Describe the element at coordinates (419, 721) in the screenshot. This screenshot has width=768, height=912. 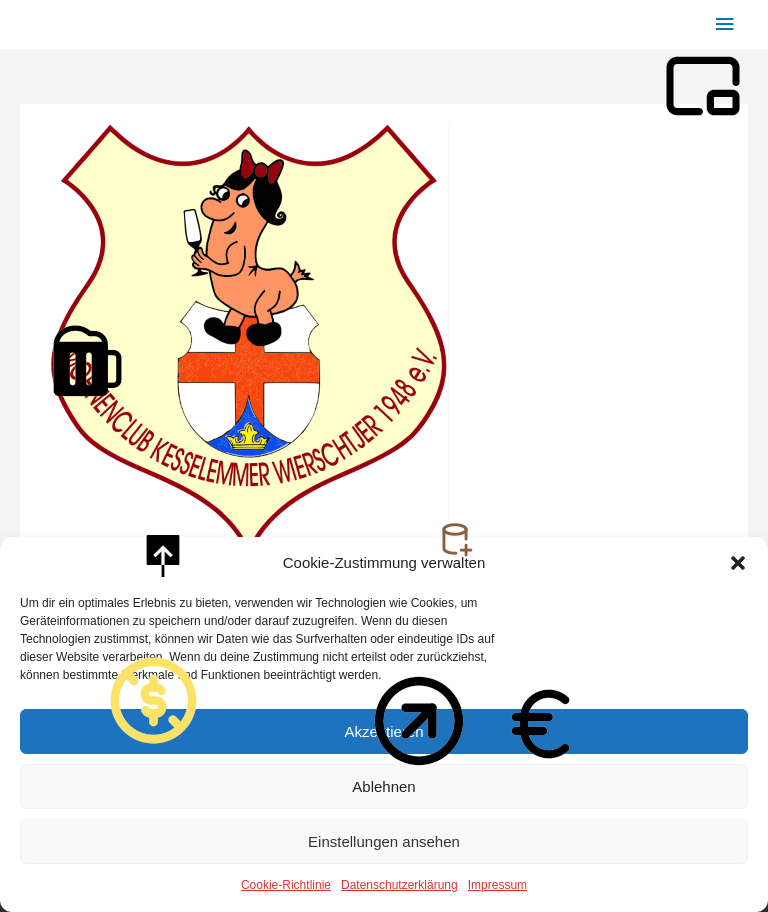
I see `open link in new tab or window` at that location.